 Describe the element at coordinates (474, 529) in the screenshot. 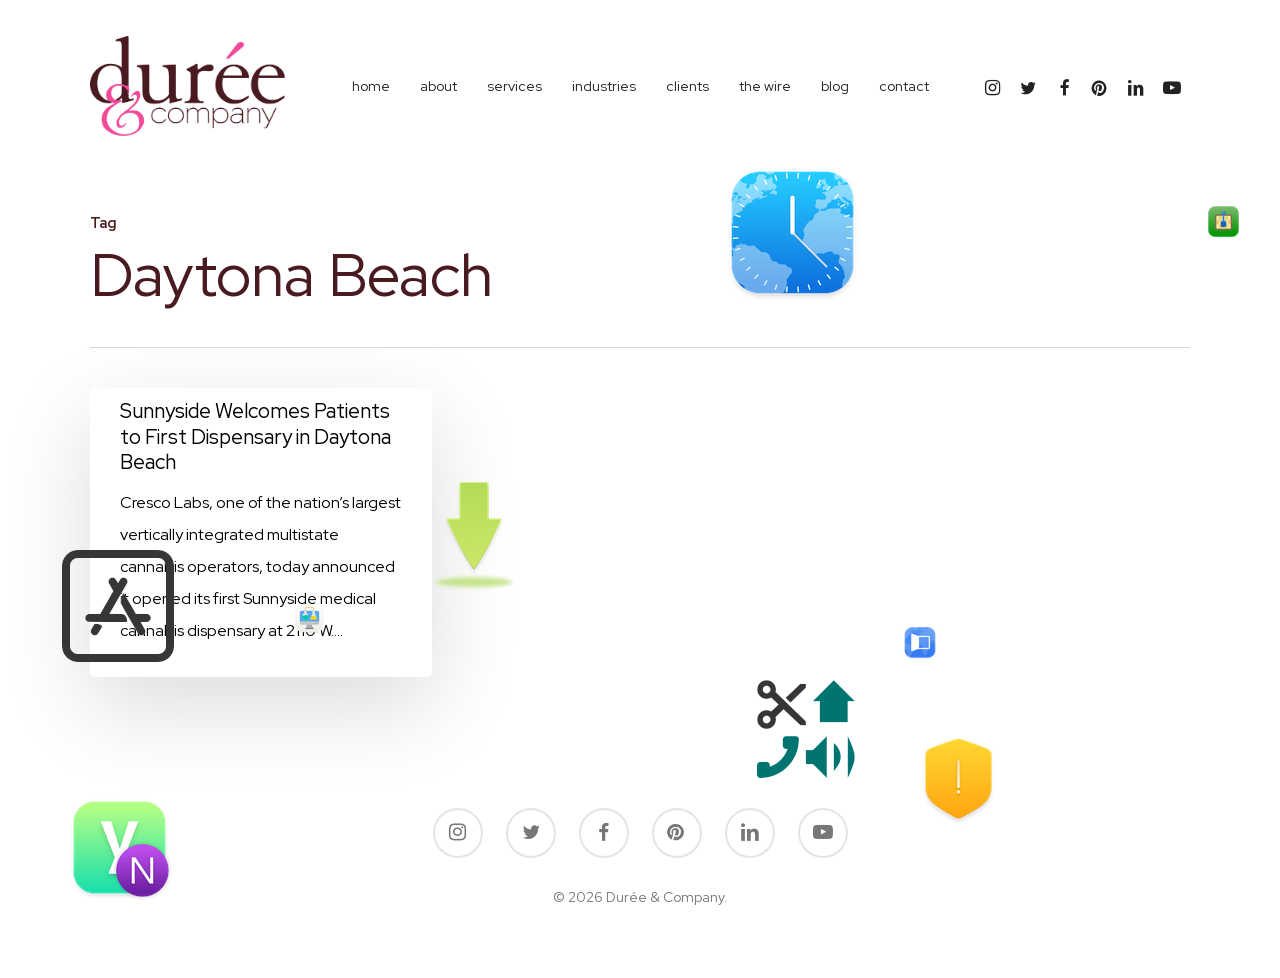

I see `save the current file or document` at that location.